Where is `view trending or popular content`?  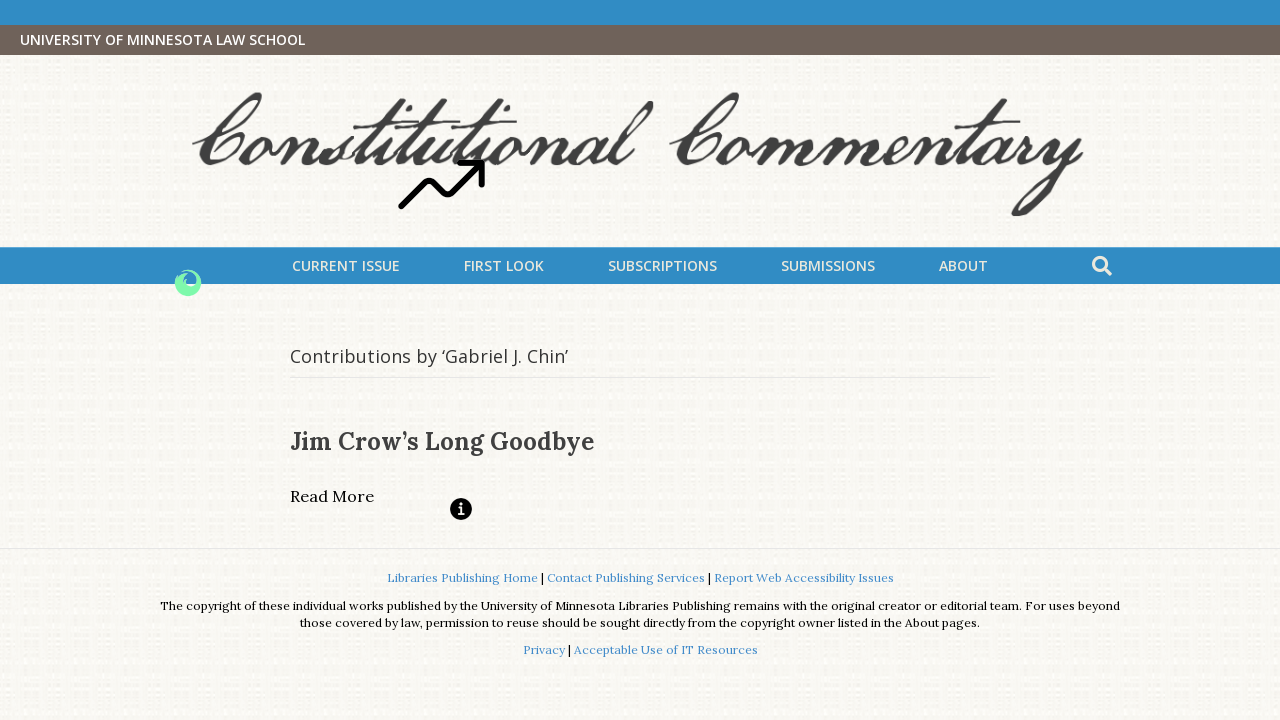 view trending or popular content is located at coordinates (441, 184).